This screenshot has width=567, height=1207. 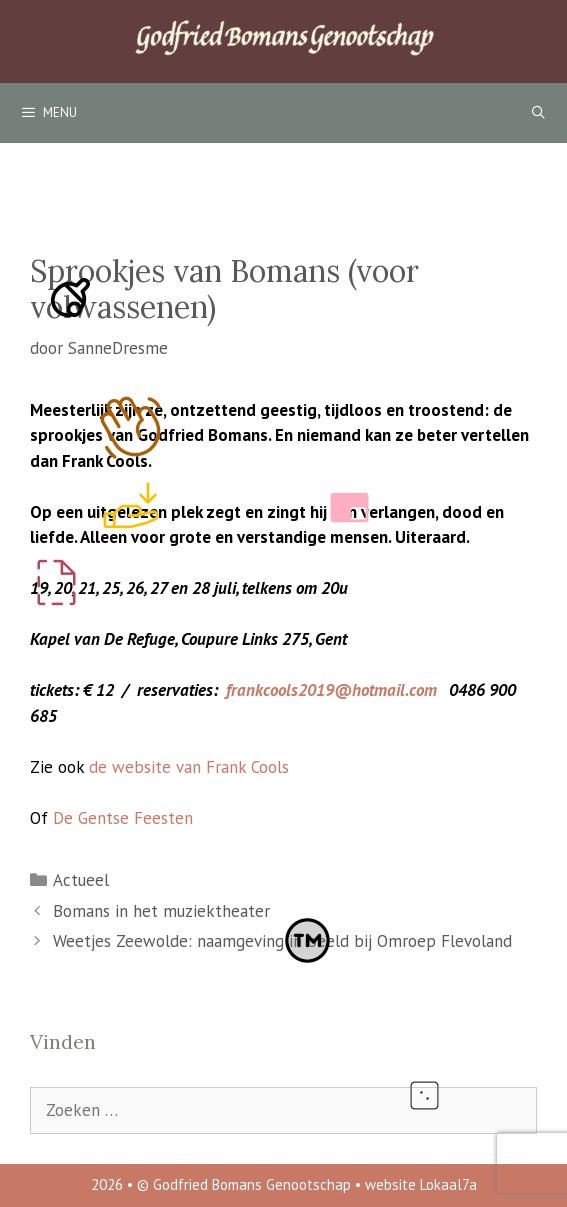 What do you see at coordinates (307, 940) in the screenshot?
I see `indicates trademarked content or branding` at bounding box center [307, 940].